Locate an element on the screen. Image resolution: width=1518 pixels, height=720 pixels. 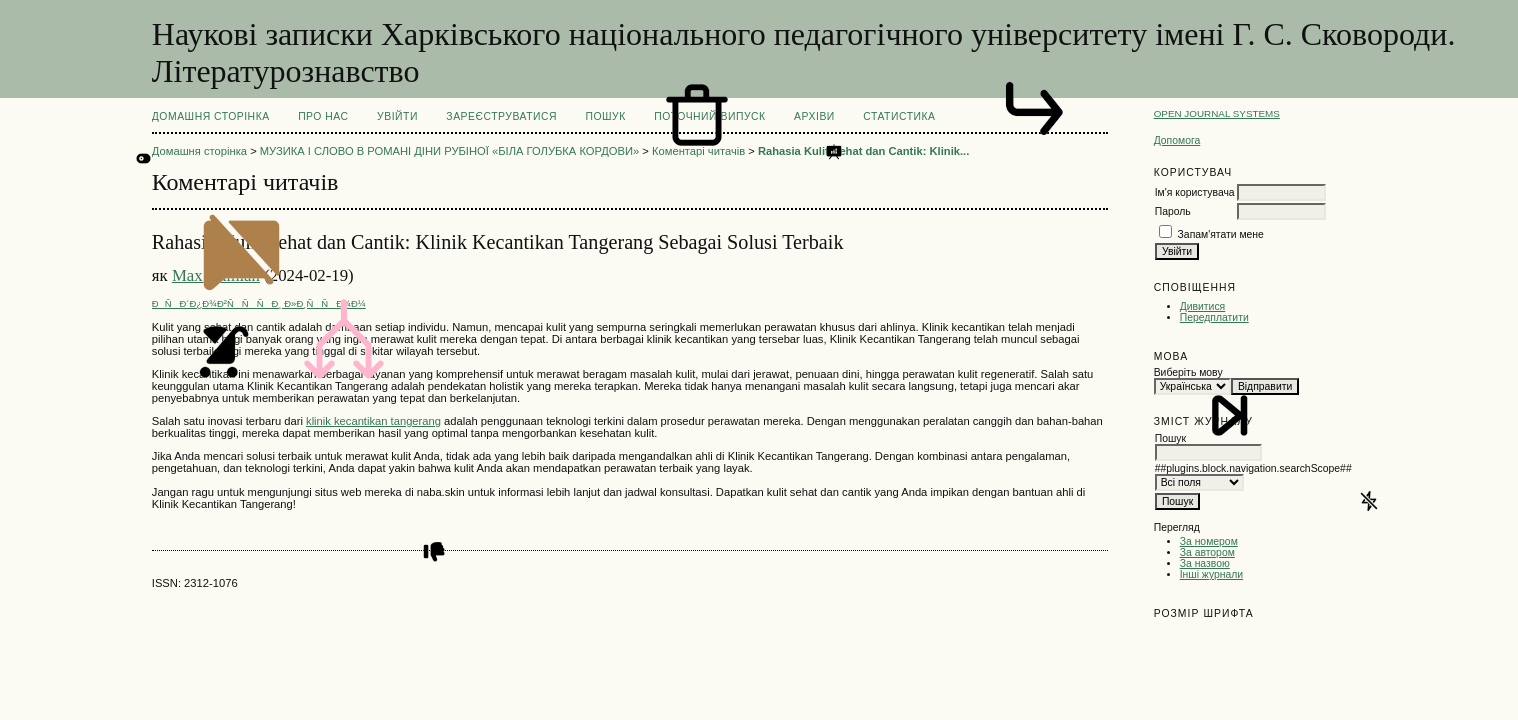
skip to the next track or media item is located at coordinates (1230, 415).